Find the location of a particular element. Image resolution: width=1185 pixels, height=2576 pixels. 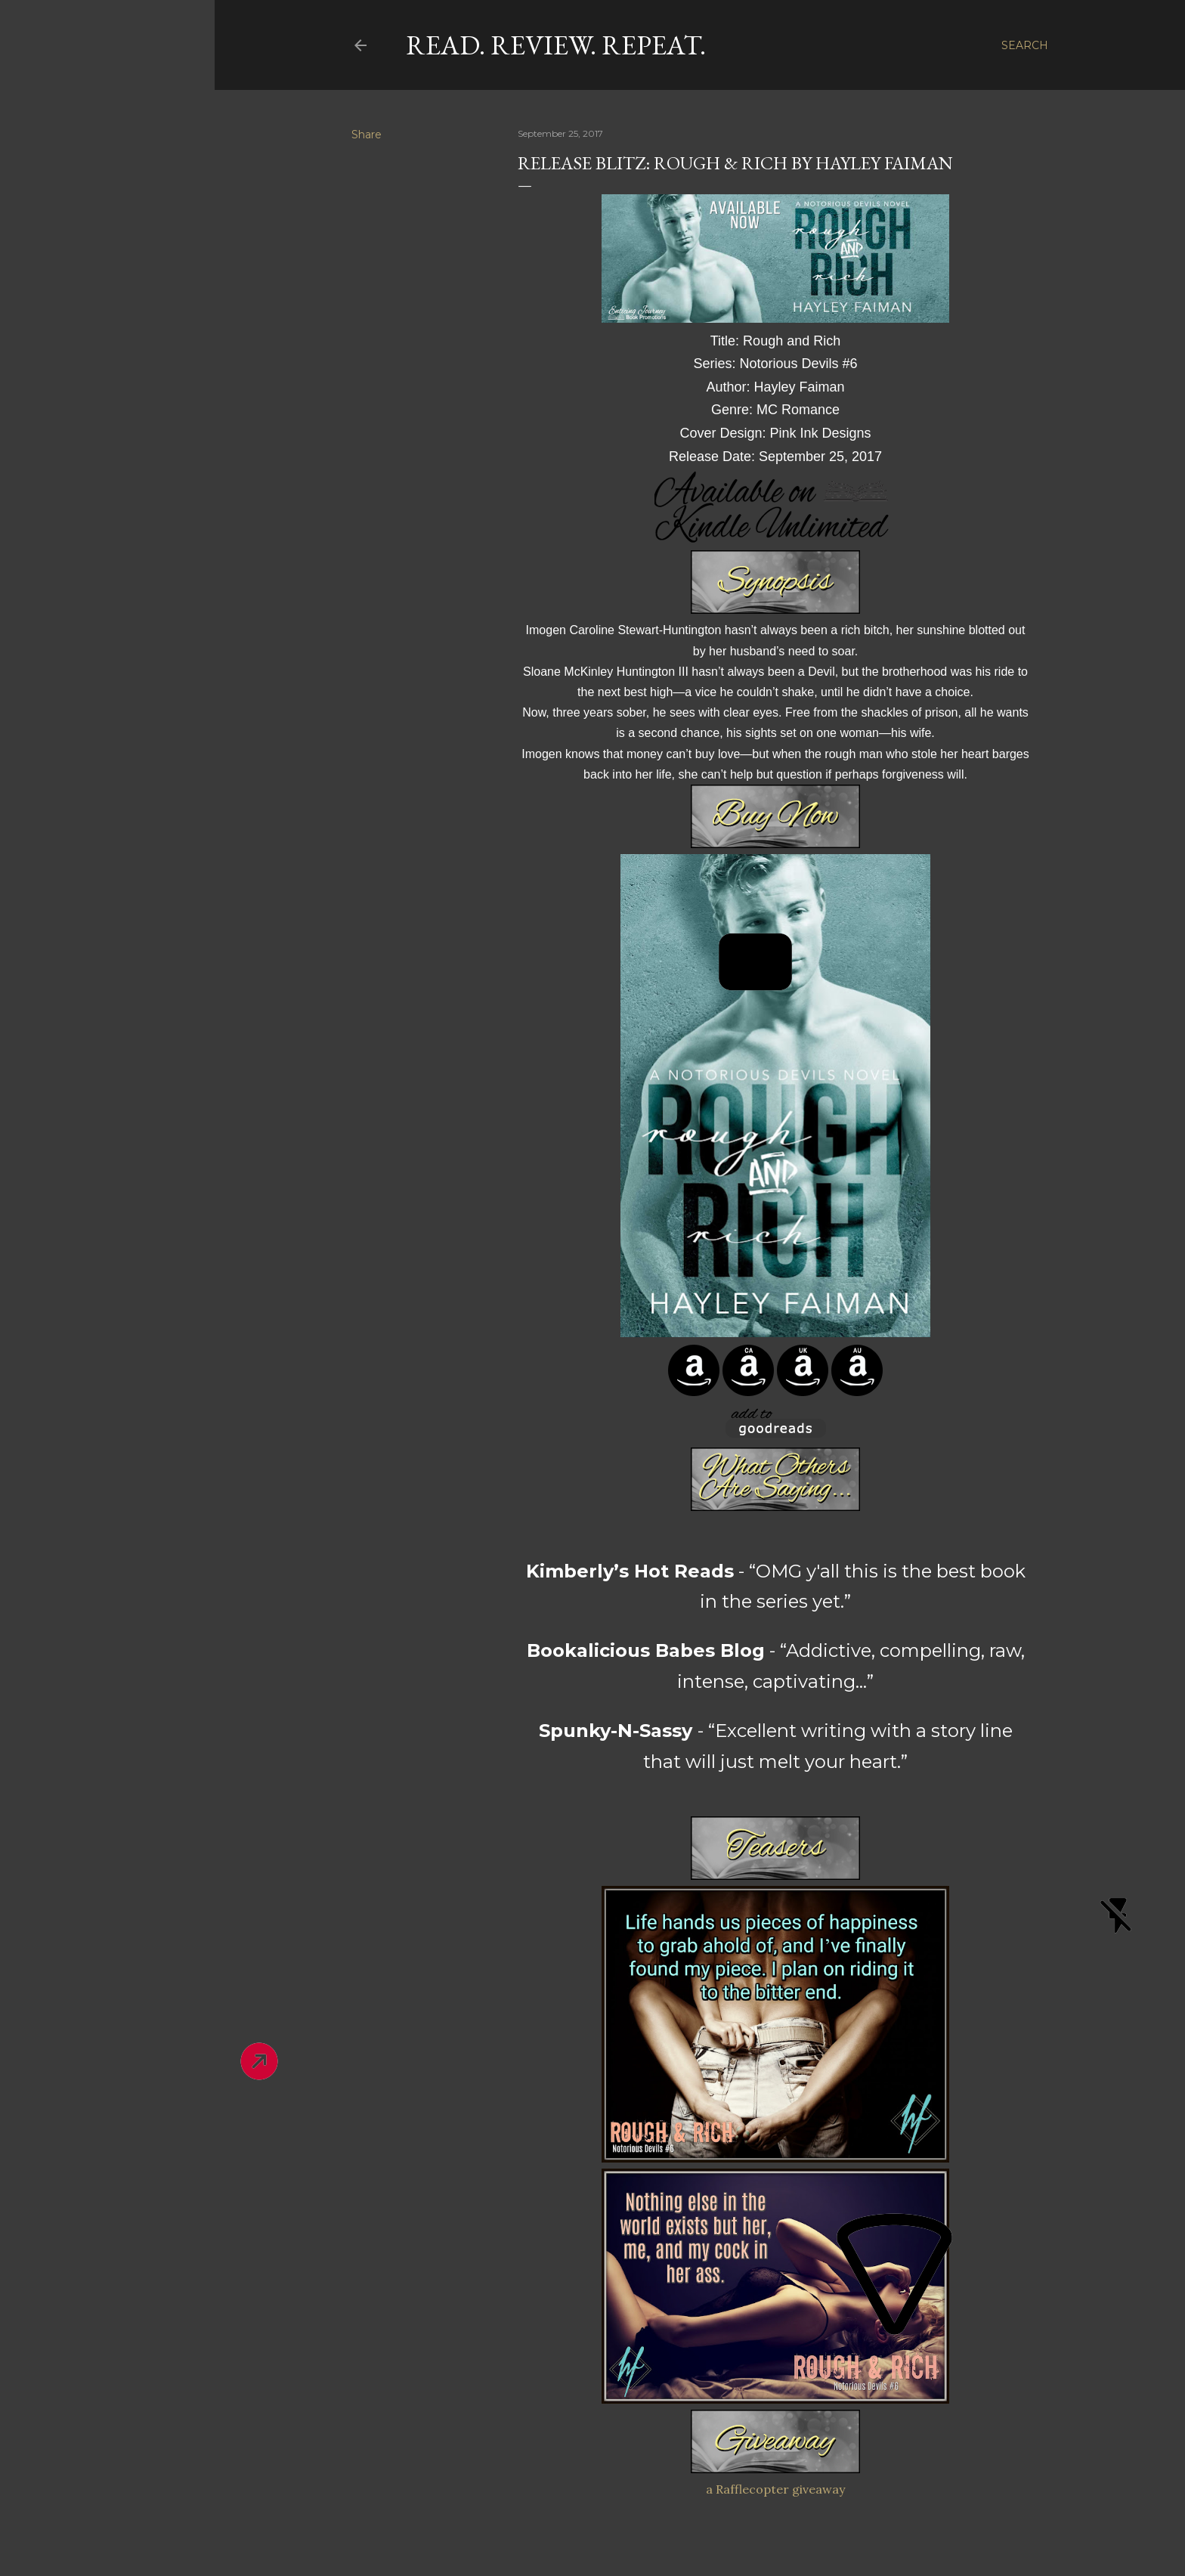

disable camera flash is located at coordinates (1118, 1917).